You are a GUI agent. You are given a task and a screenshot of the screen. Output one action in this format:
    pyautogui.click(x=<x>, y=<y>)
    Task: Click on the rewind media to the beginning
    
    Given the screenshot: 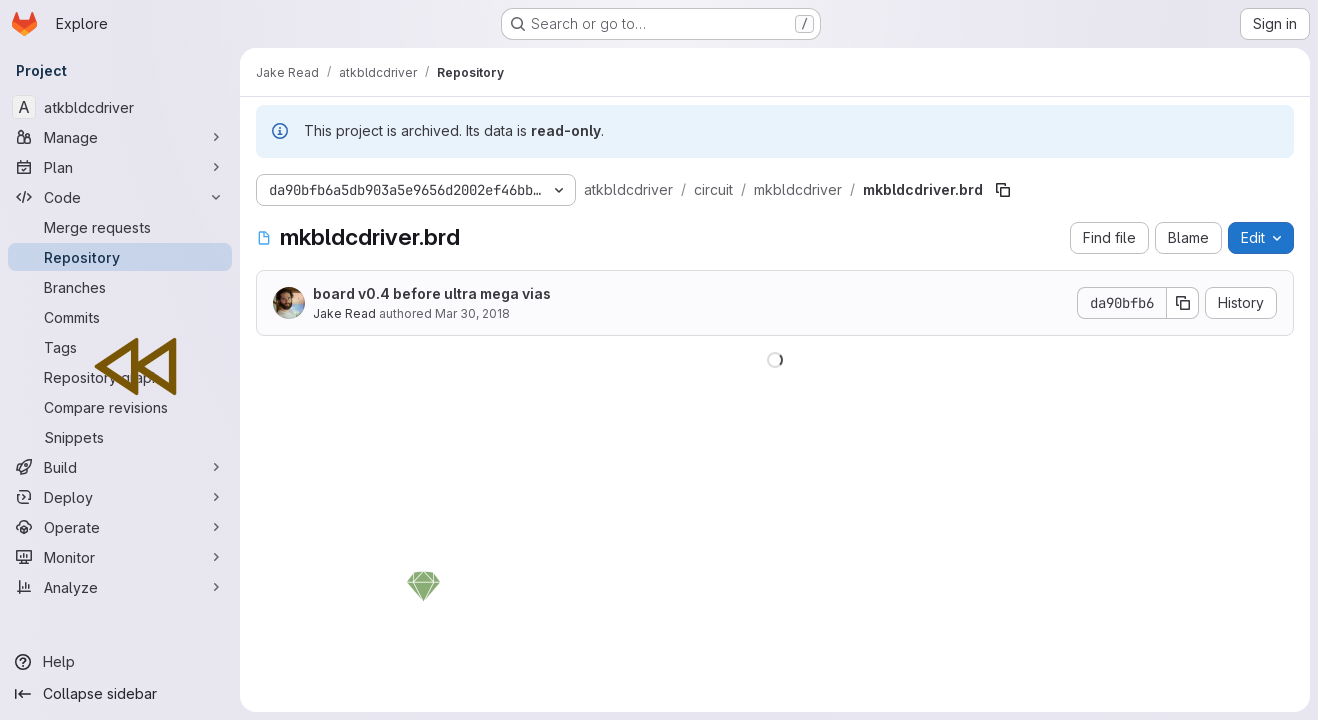 What is the action you would take?
    pyautogui.click(x=138, y=366)
    